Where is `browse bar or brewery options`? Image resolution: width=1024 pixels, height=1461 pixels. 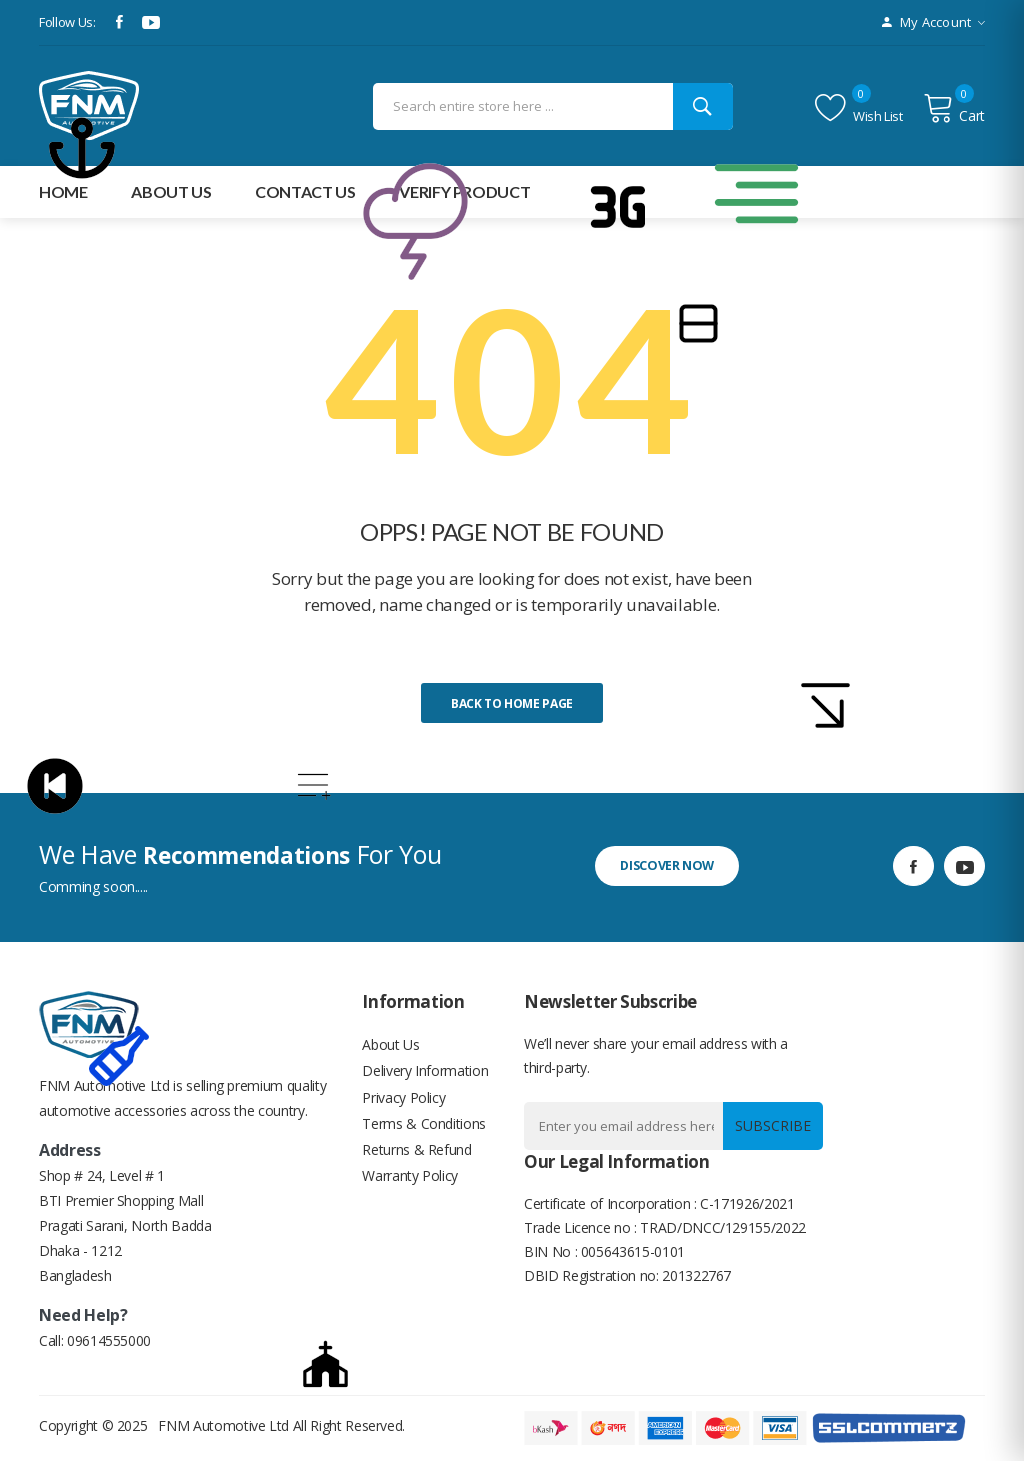 browse bar or brewery options is located at coordinates (118, 1057).